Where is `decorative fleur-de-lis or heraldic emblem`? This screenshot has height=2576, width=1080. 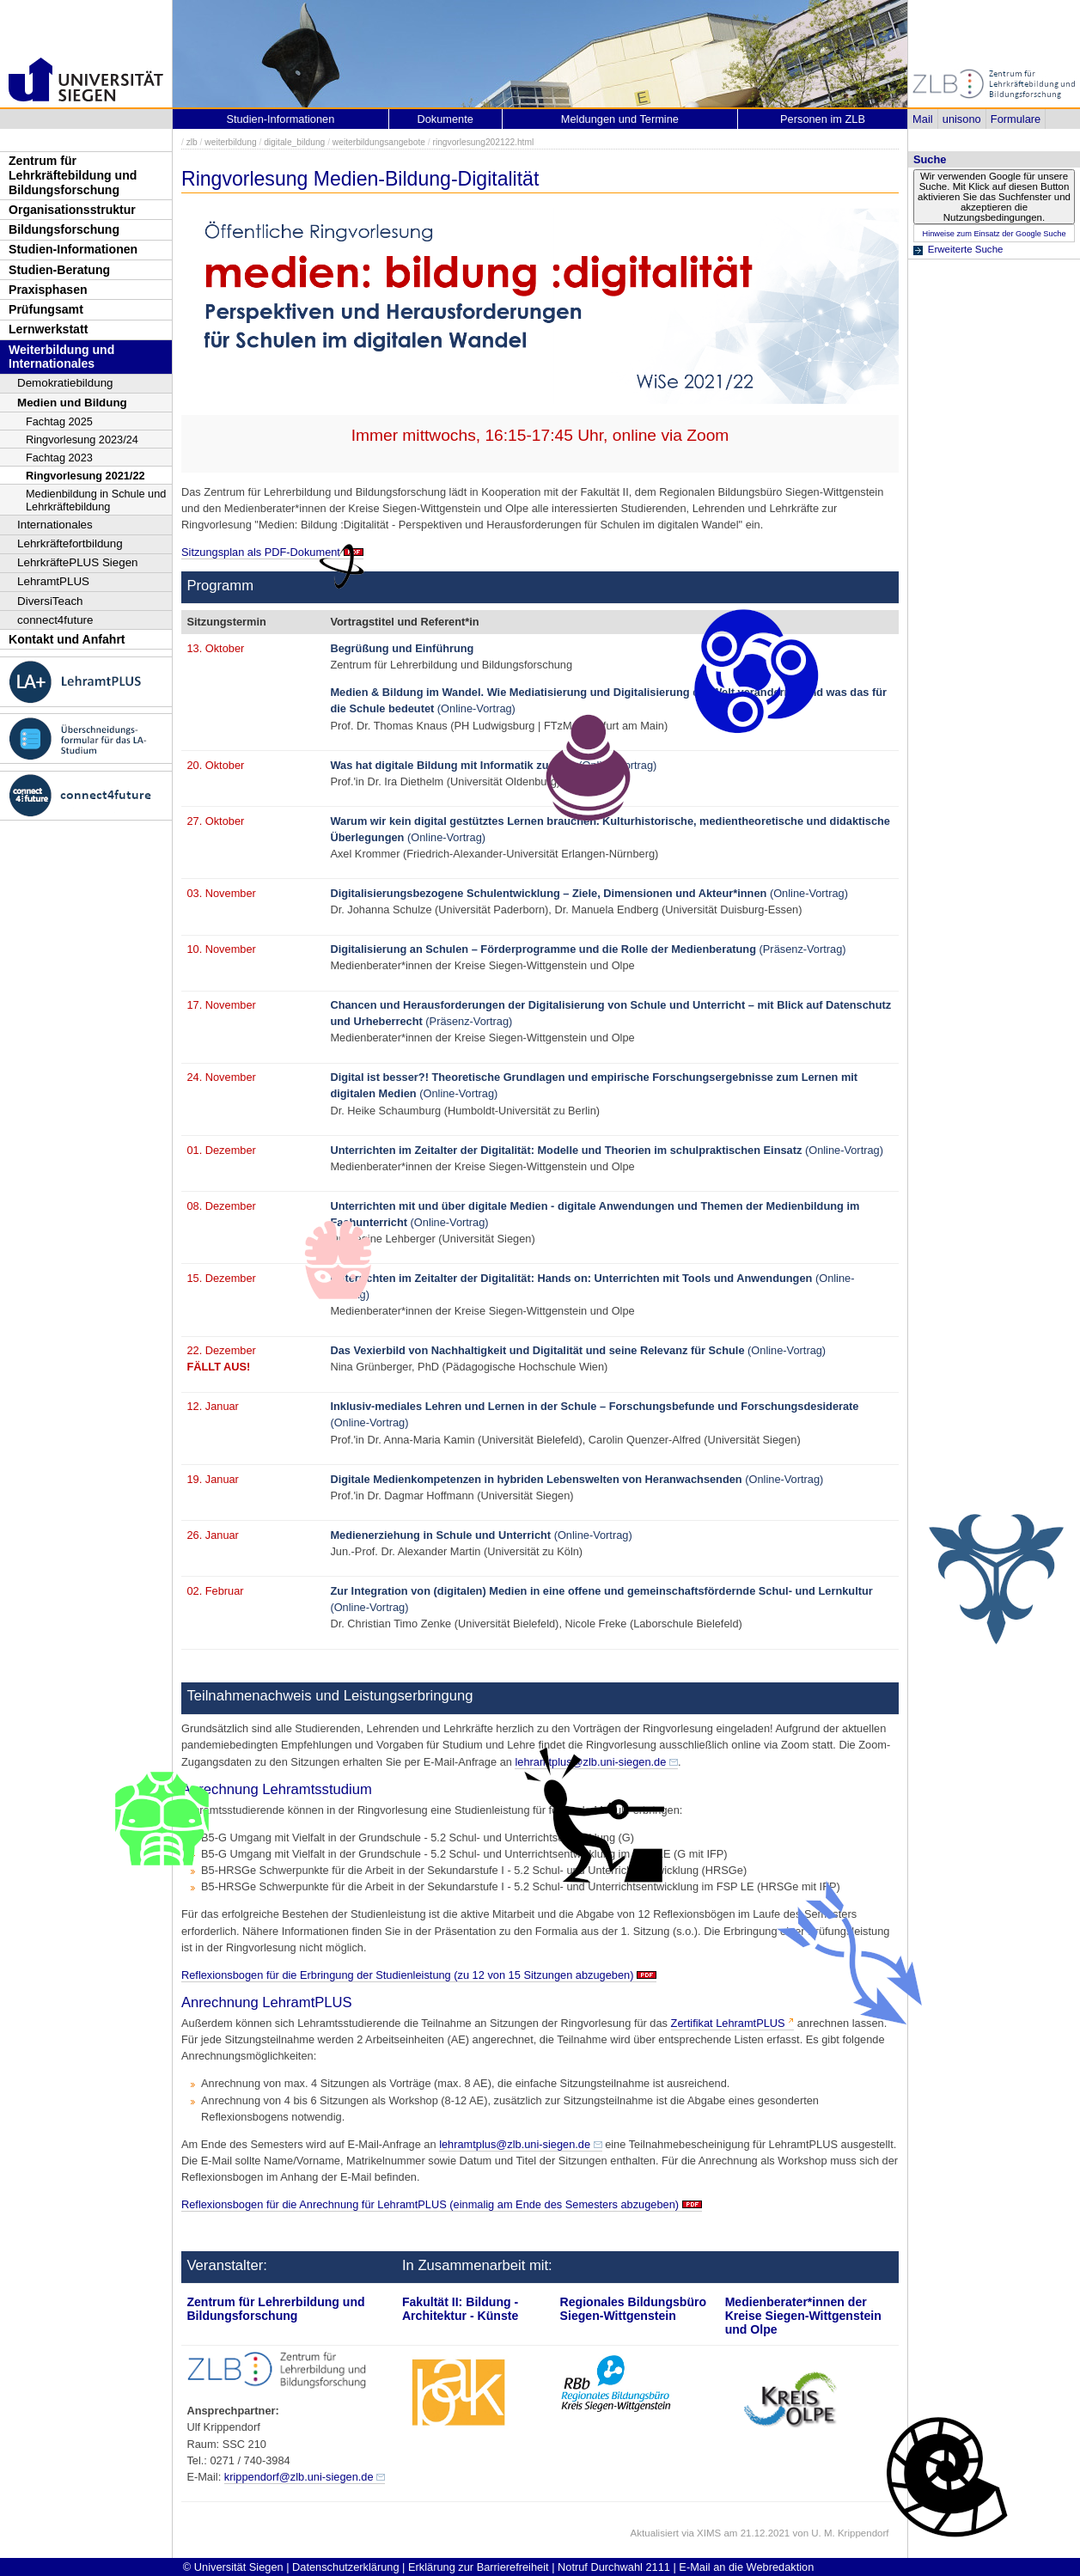 decorative fleur-de-lis or heraldic emblem is located at coordinates (996, 1578).